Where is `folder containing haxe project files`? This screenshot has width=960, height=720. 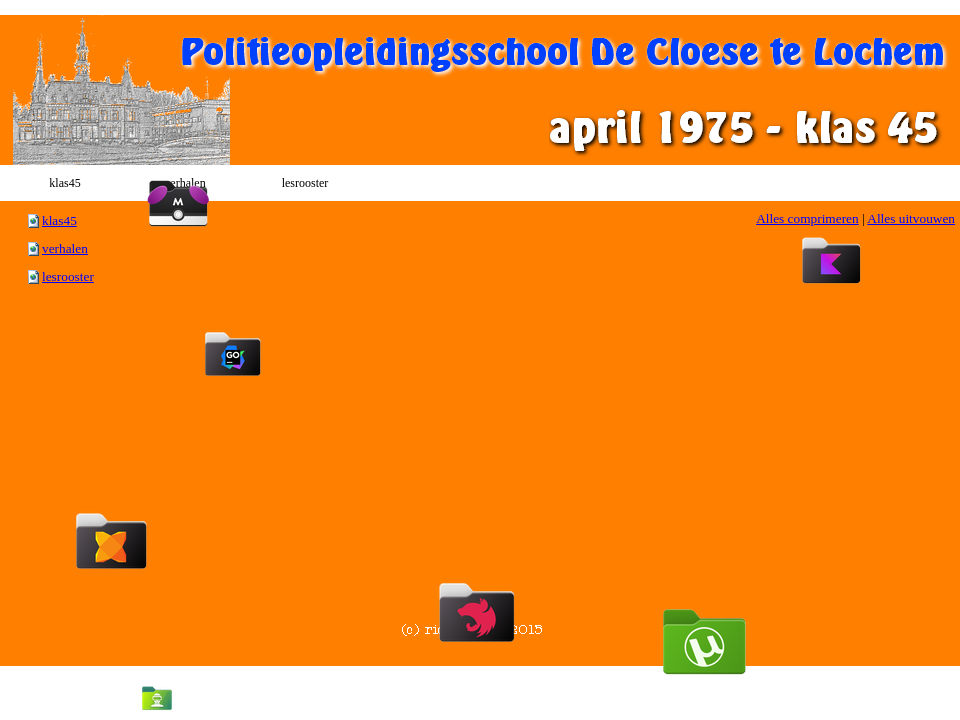
folder containing haxe project files is located at coordinates (111, 543).